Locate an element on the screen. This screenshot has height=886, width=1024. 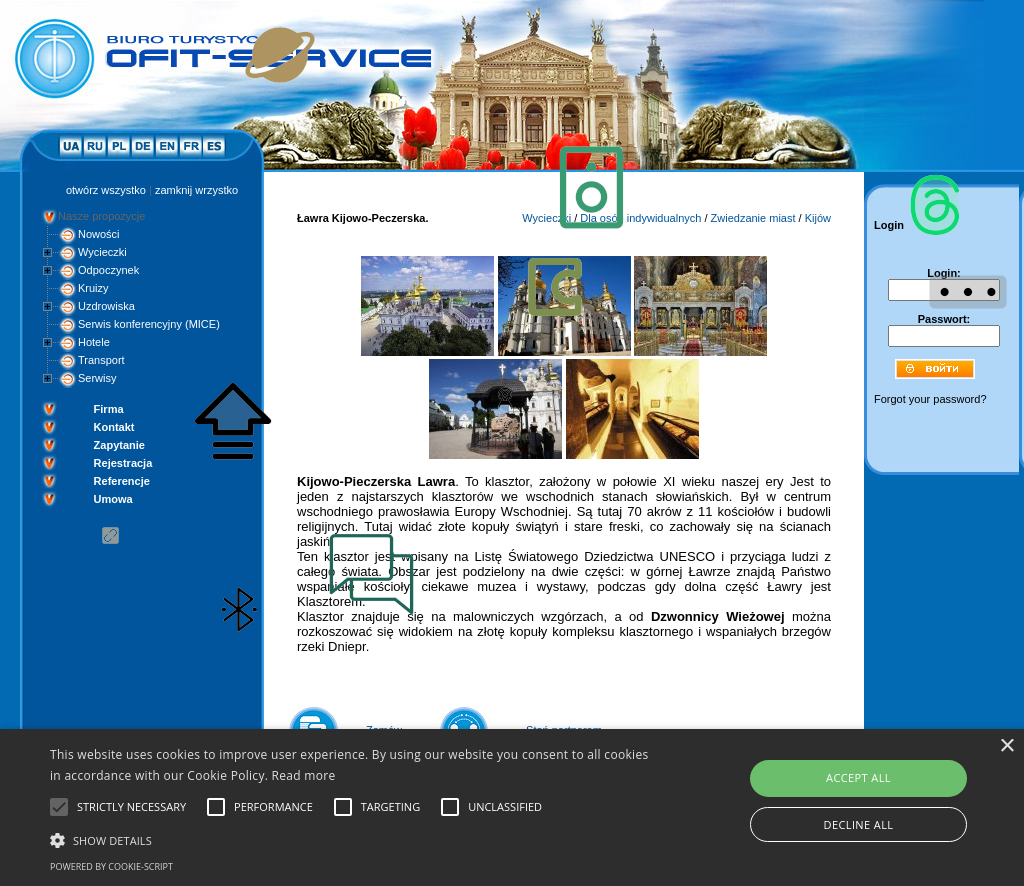
open your conversations is located at coordinates (371, 572).